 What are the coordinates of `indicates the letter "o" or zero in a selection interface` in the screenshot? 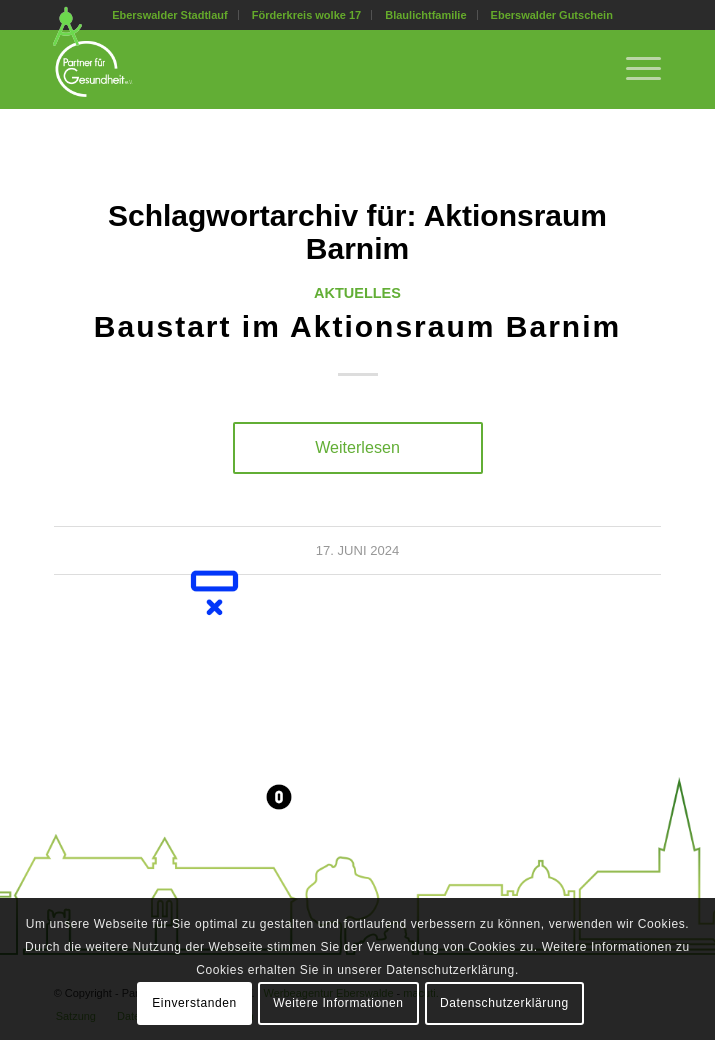 It's located at (279, 797).